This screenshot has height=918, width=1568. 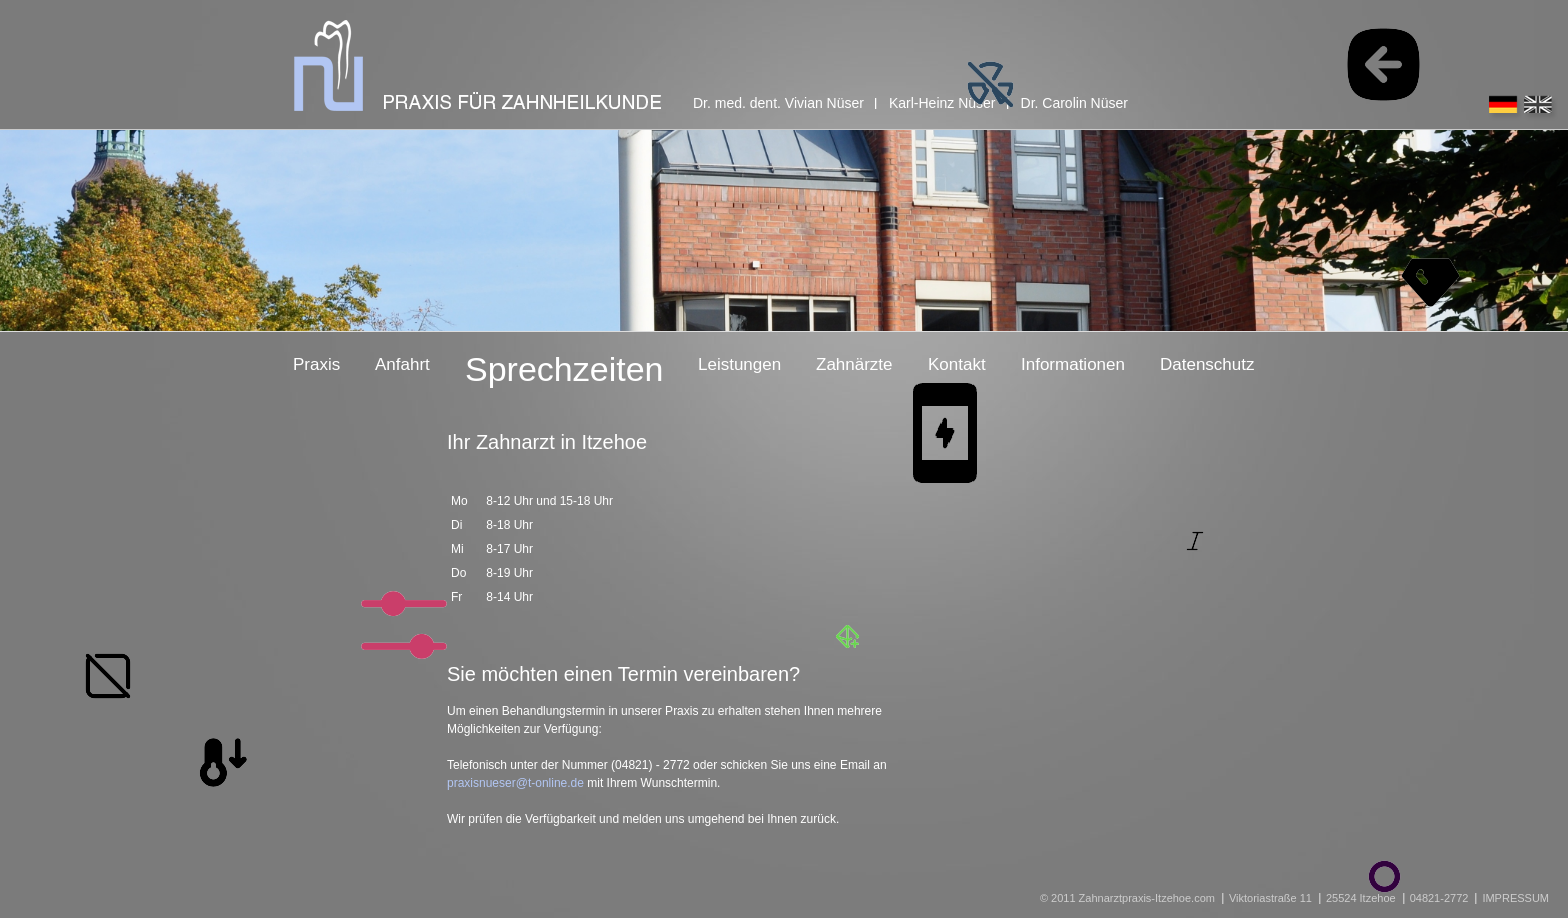 I want to click on disable radiation or hazard alerts, so click(x=990, y=84).